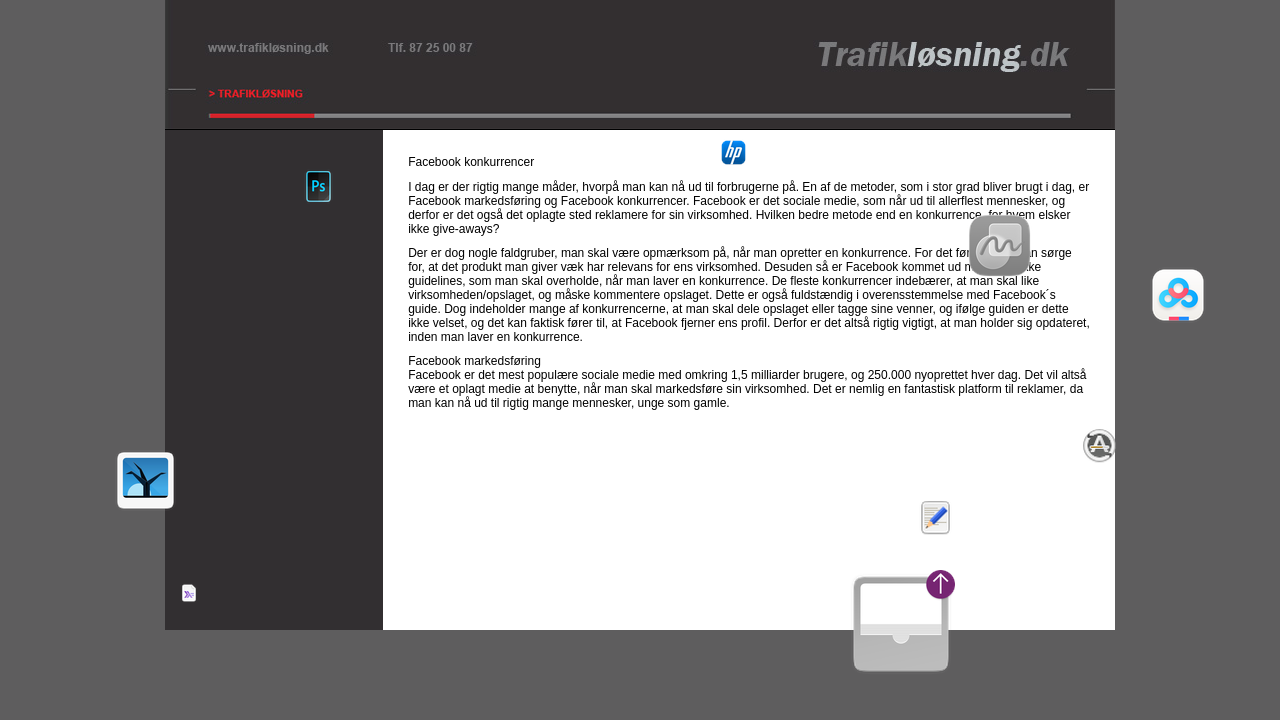 Image resolution: width=1280 pixels, height=720 pixels. What do you see at coordinates (1099, 445) in the screenshot?
I see `check for available software updates` at bounding box center [1099, 445].